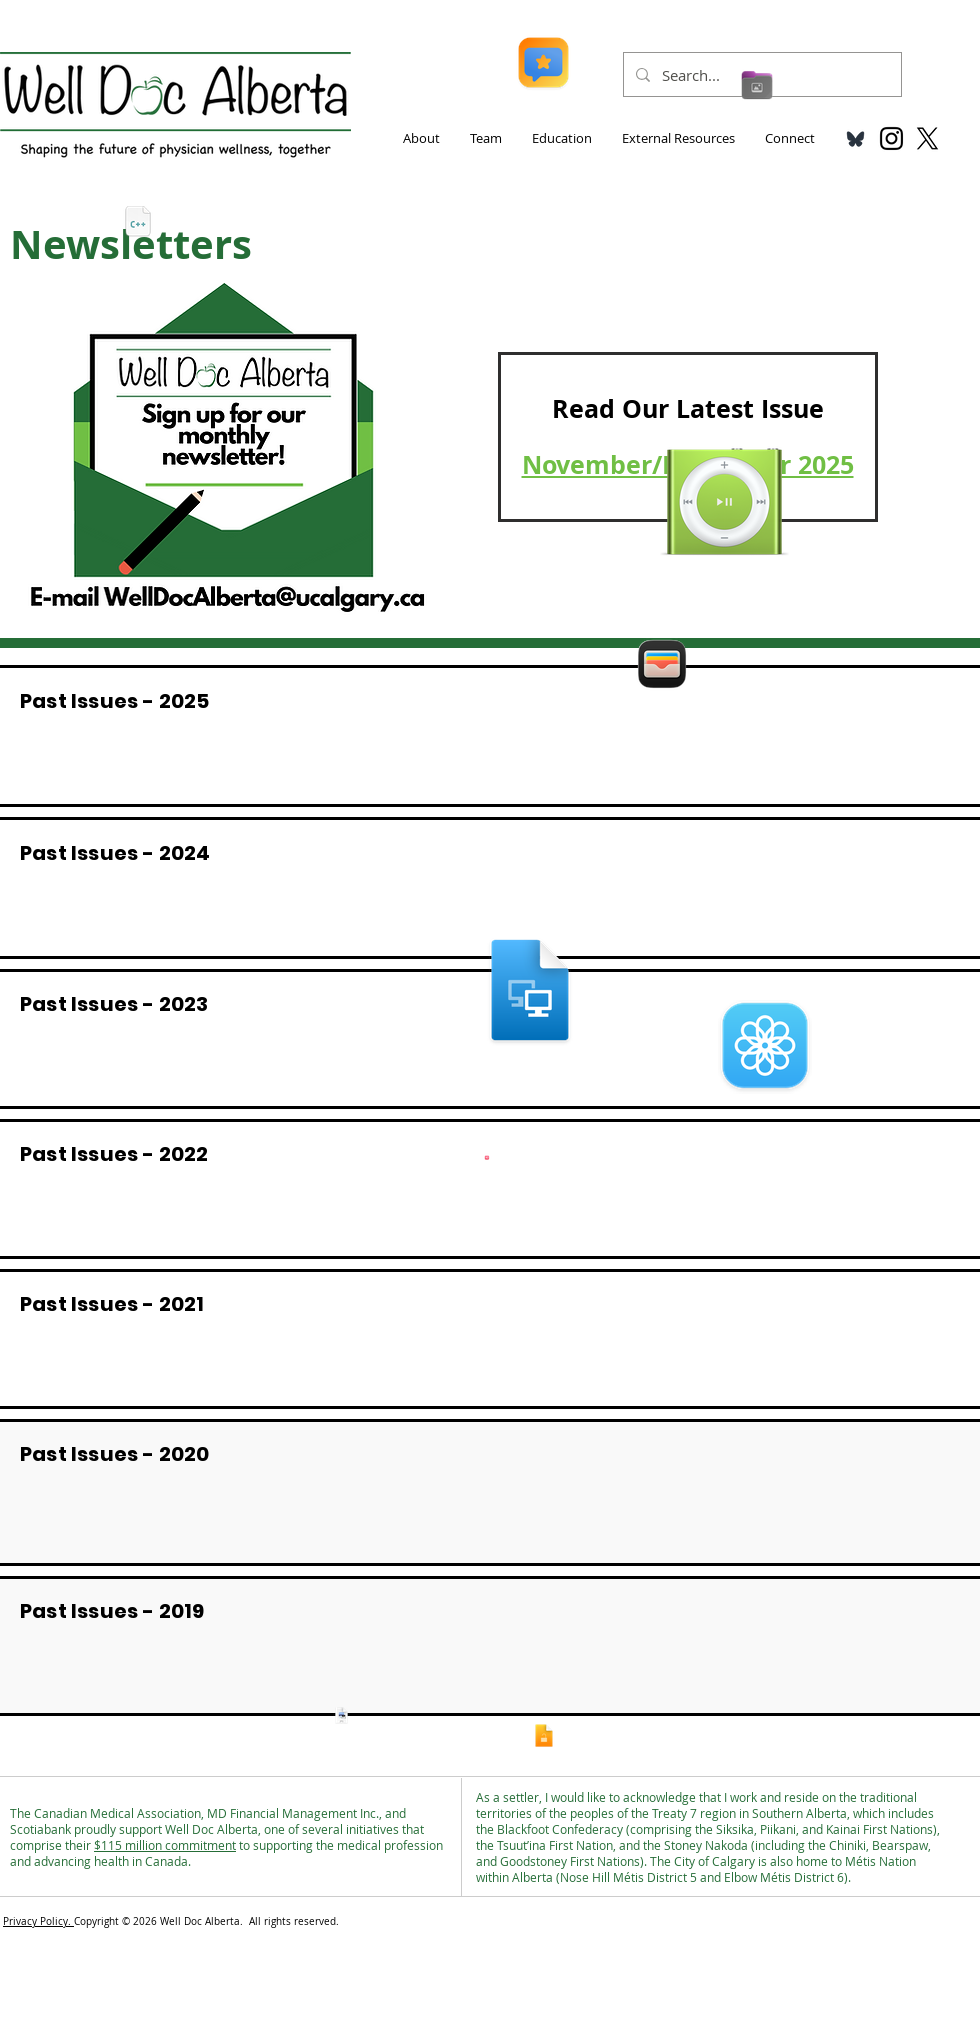  Describe the element at coordinates (138, 221) in the screenshot. I see `a c++ source code file` at that location.